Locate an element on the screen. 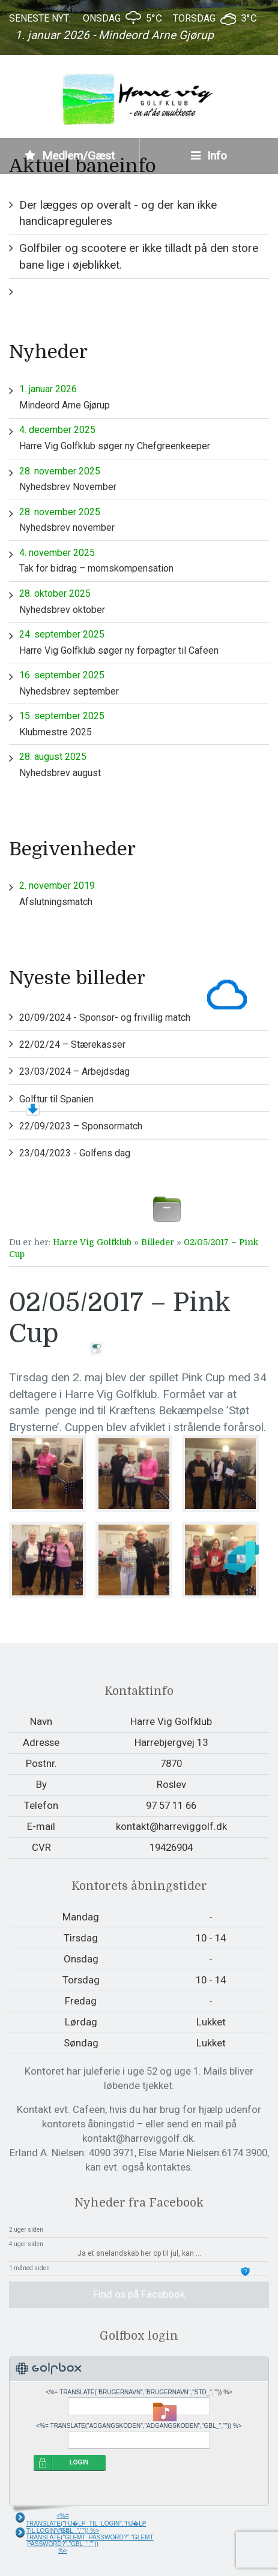 The image size is (278, 2576). file synced to OneDrive cloud storage is located at coordinates (227, 996).